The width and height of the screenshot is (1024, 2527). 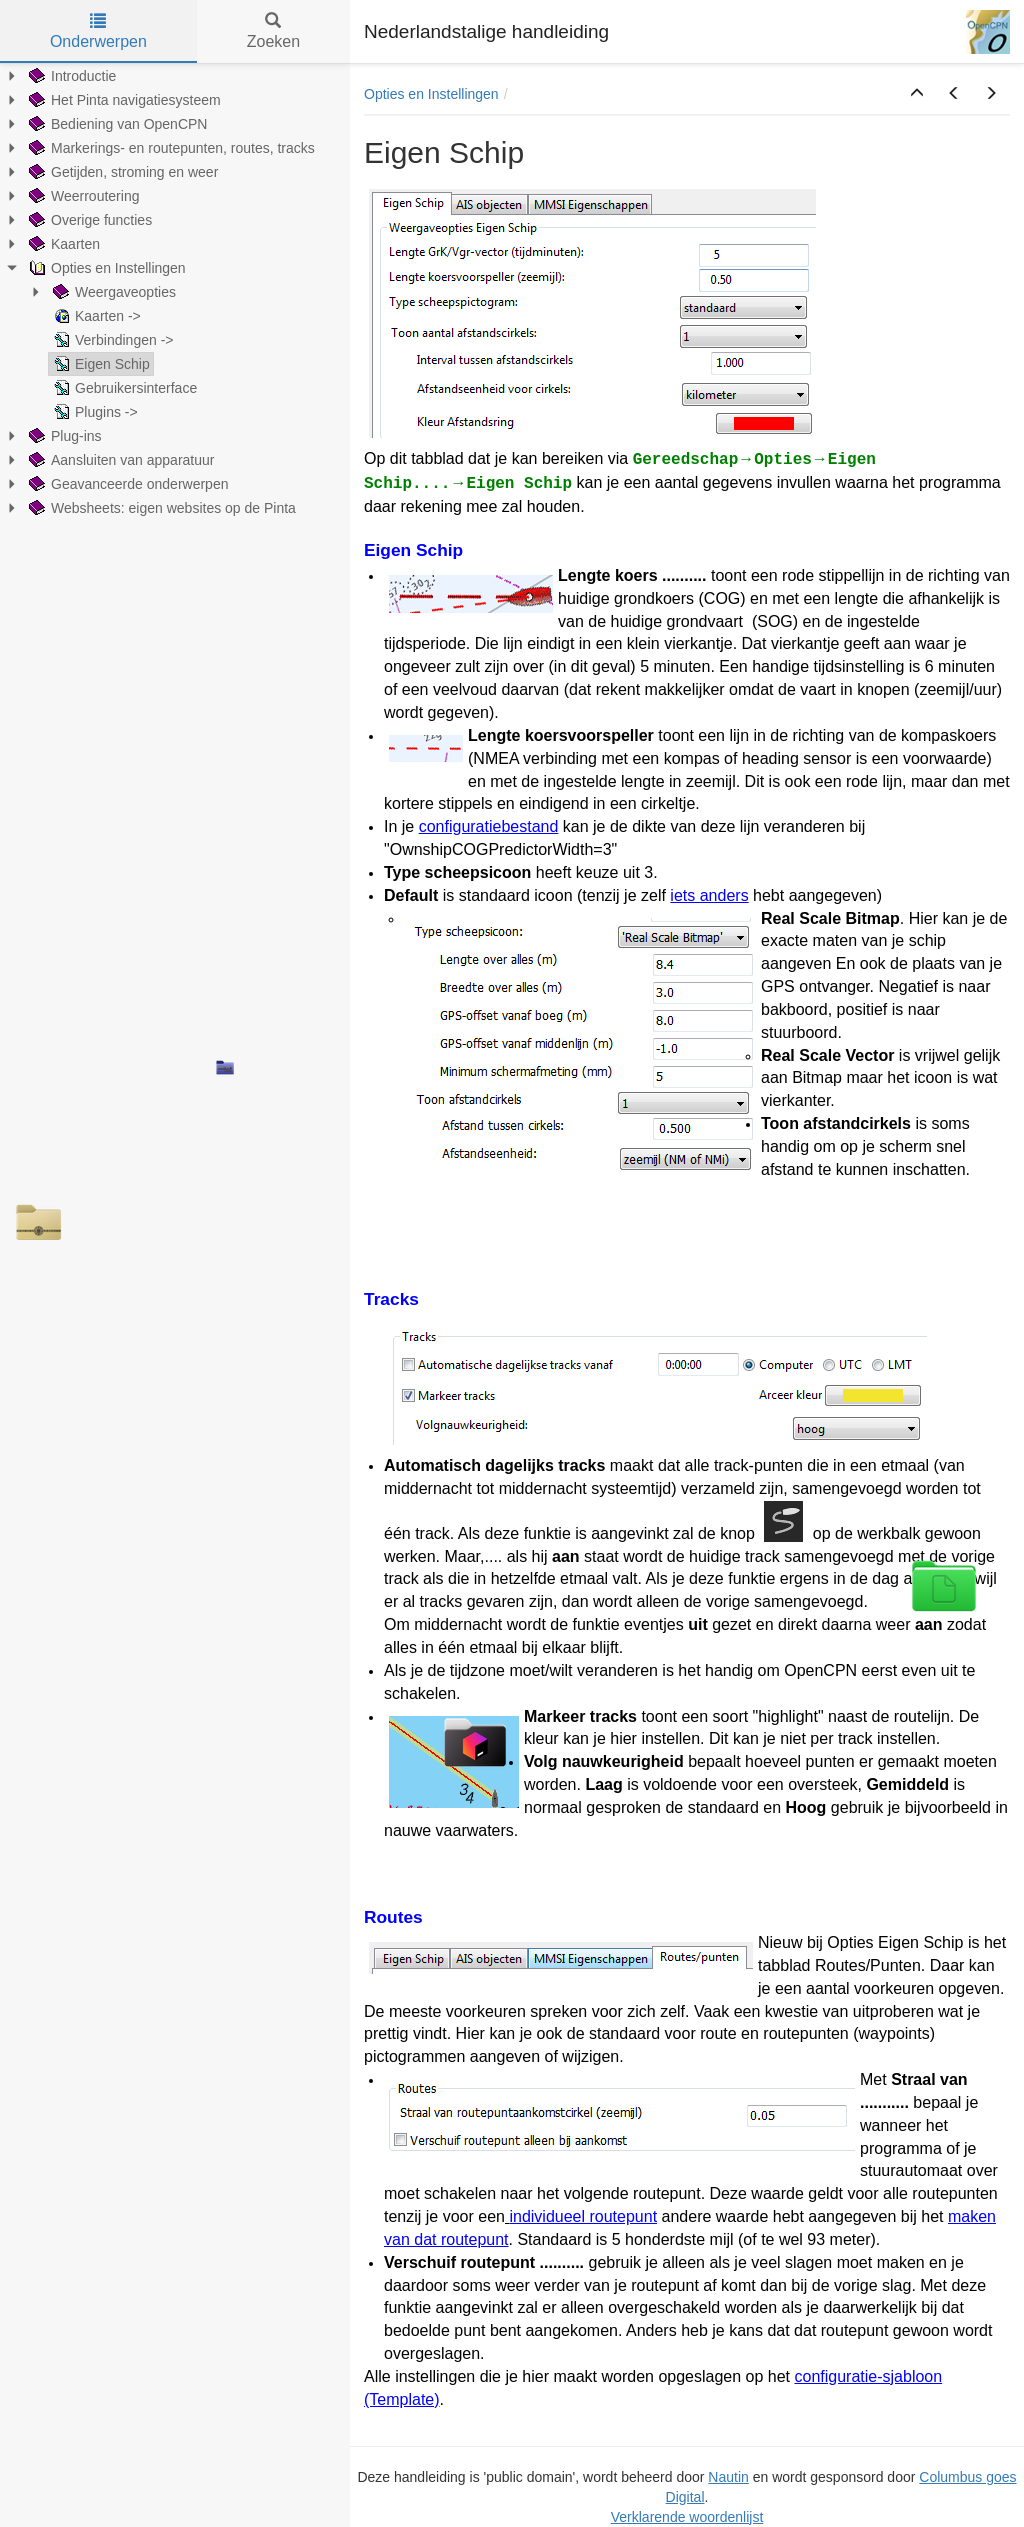 I want to click on open minecraft studio project folder, so click(x=225, y=1068).